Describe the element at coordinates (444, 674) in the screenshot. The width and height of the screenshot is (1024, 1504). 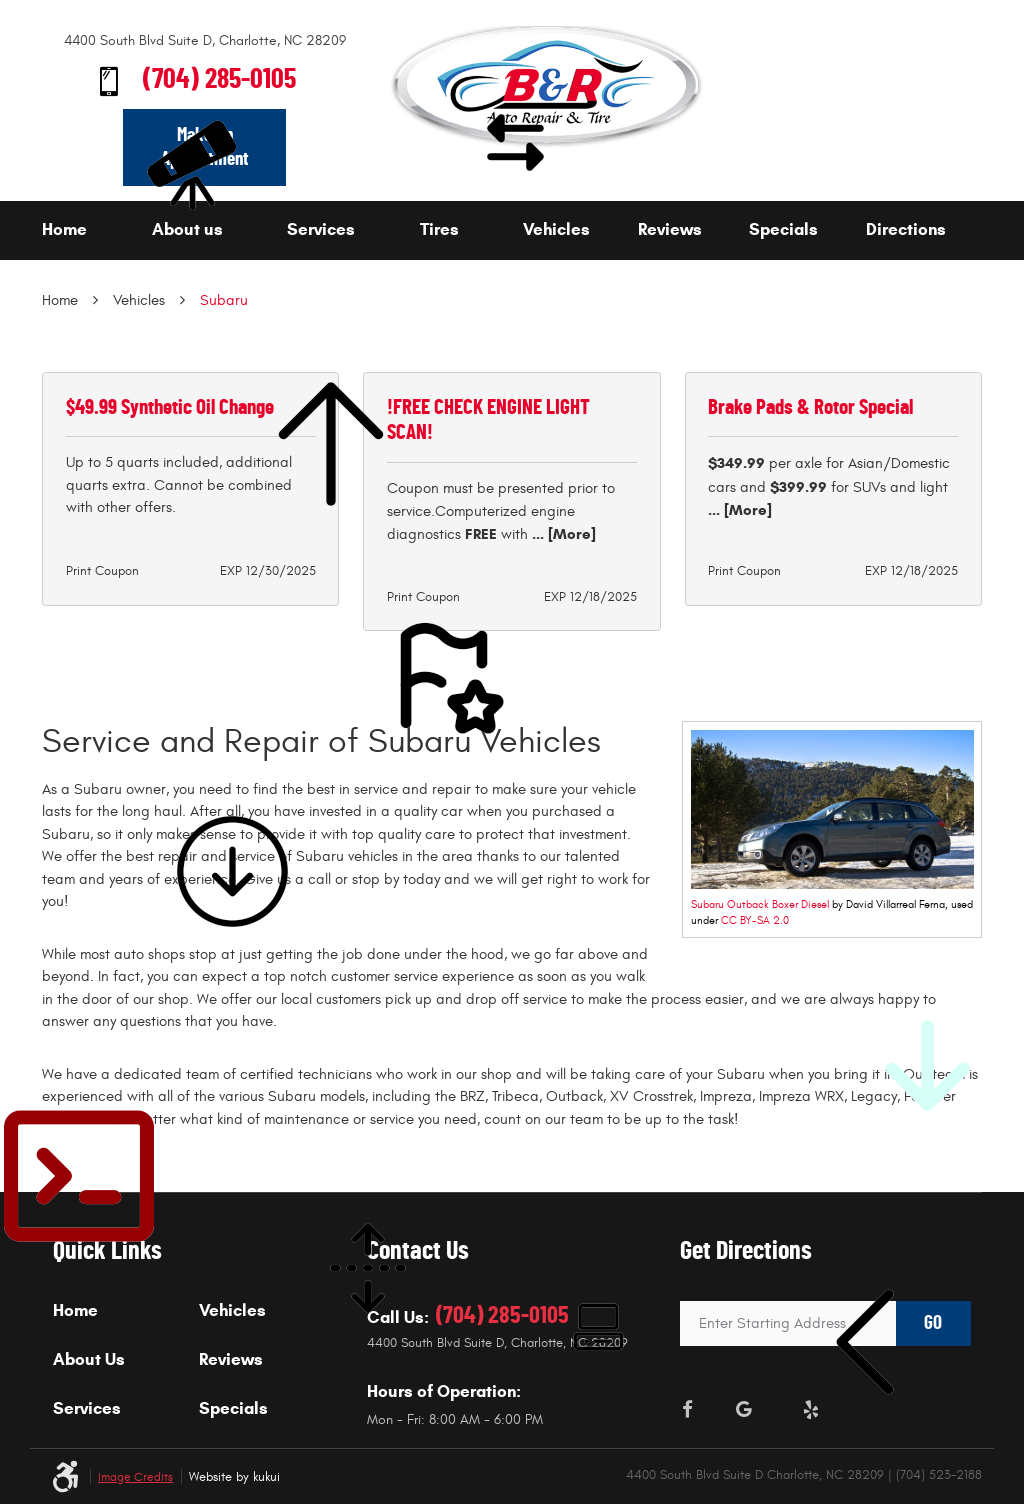
I see `mark as featured or important` at that location.